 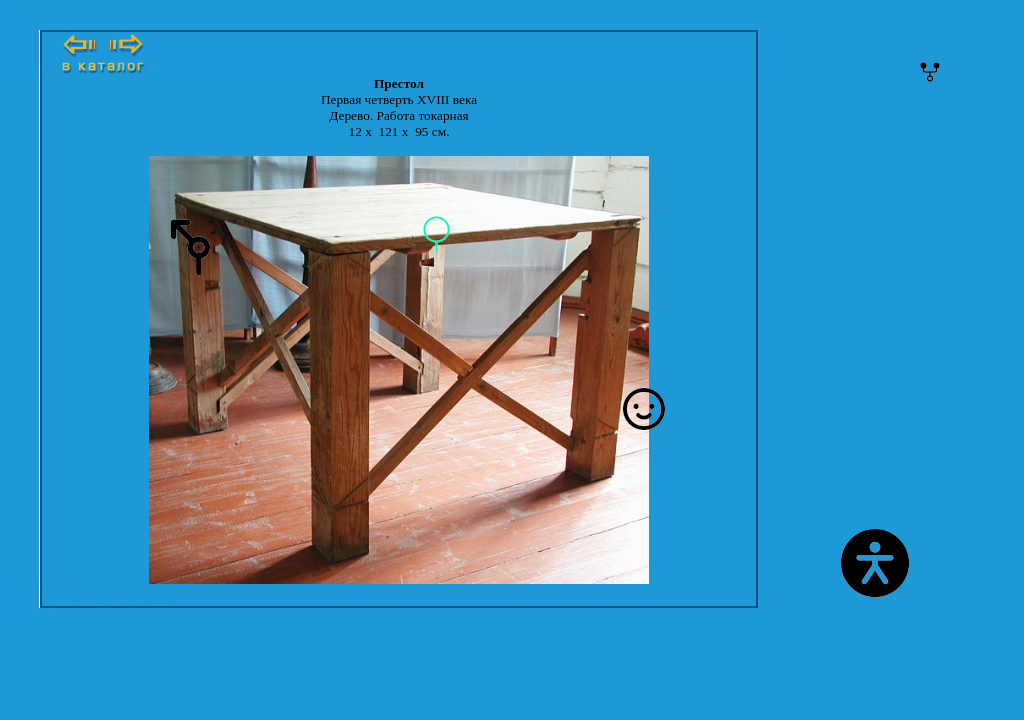 What do you see at coordinates (644, 409) in the screenshot?
I see `add emoji or reaction to content` at bounding box center [644, 409].